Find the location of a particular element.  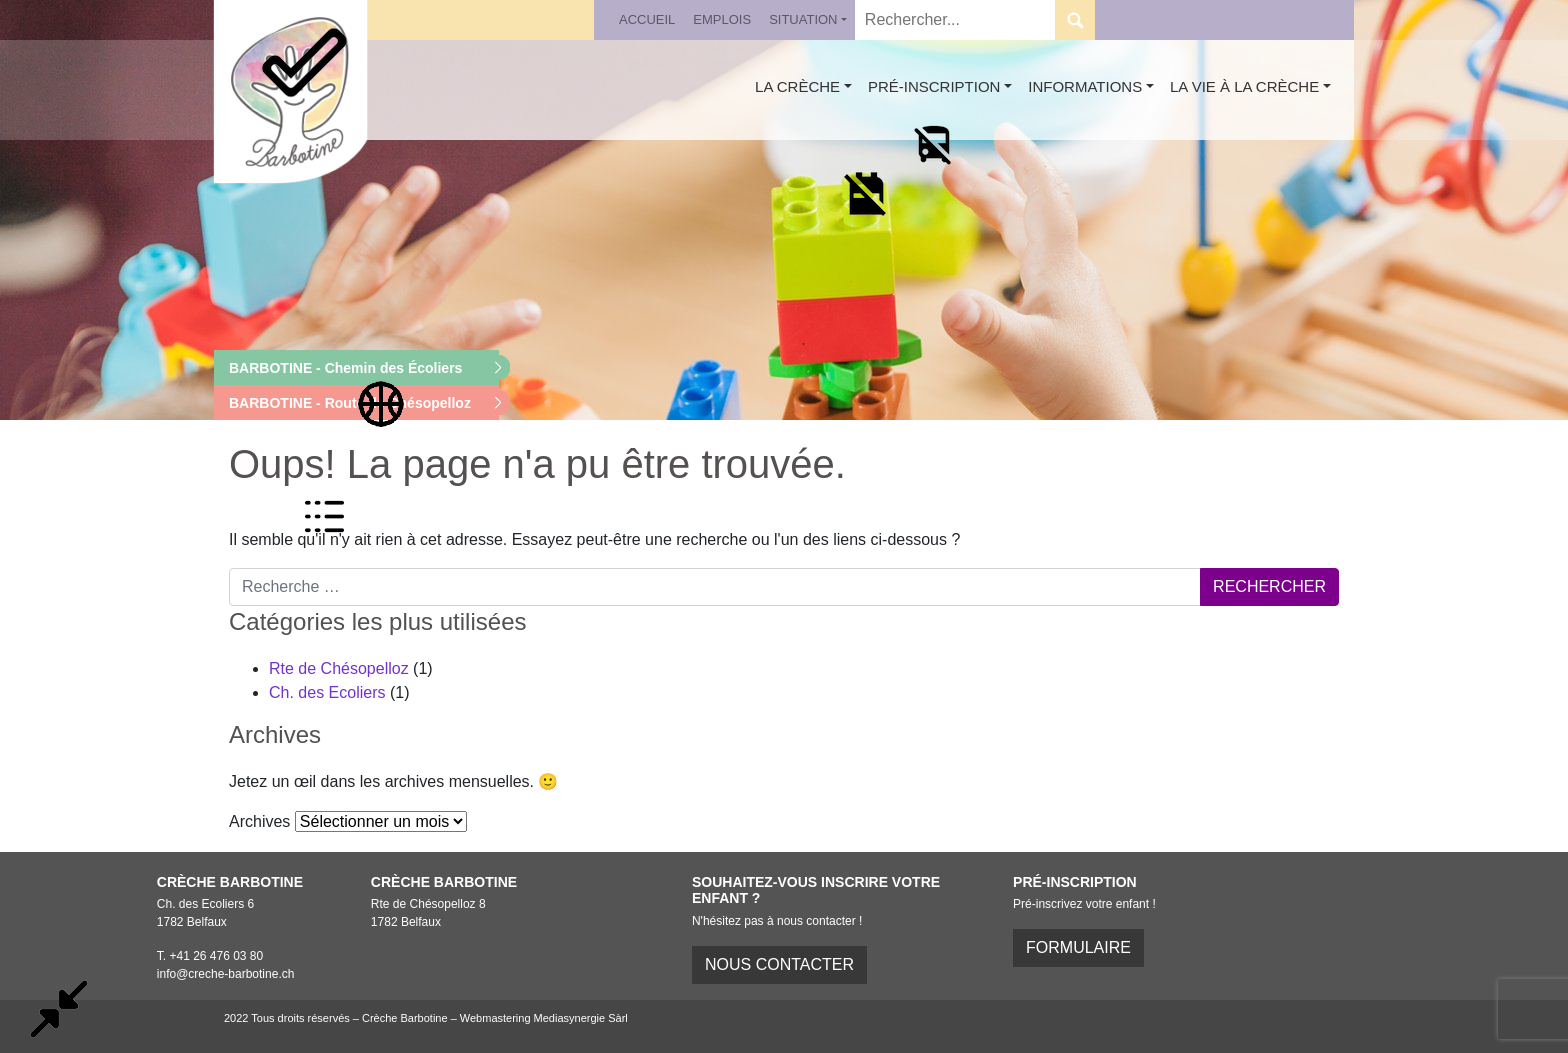

view activity logs or history is located at coordinates (324, 516).